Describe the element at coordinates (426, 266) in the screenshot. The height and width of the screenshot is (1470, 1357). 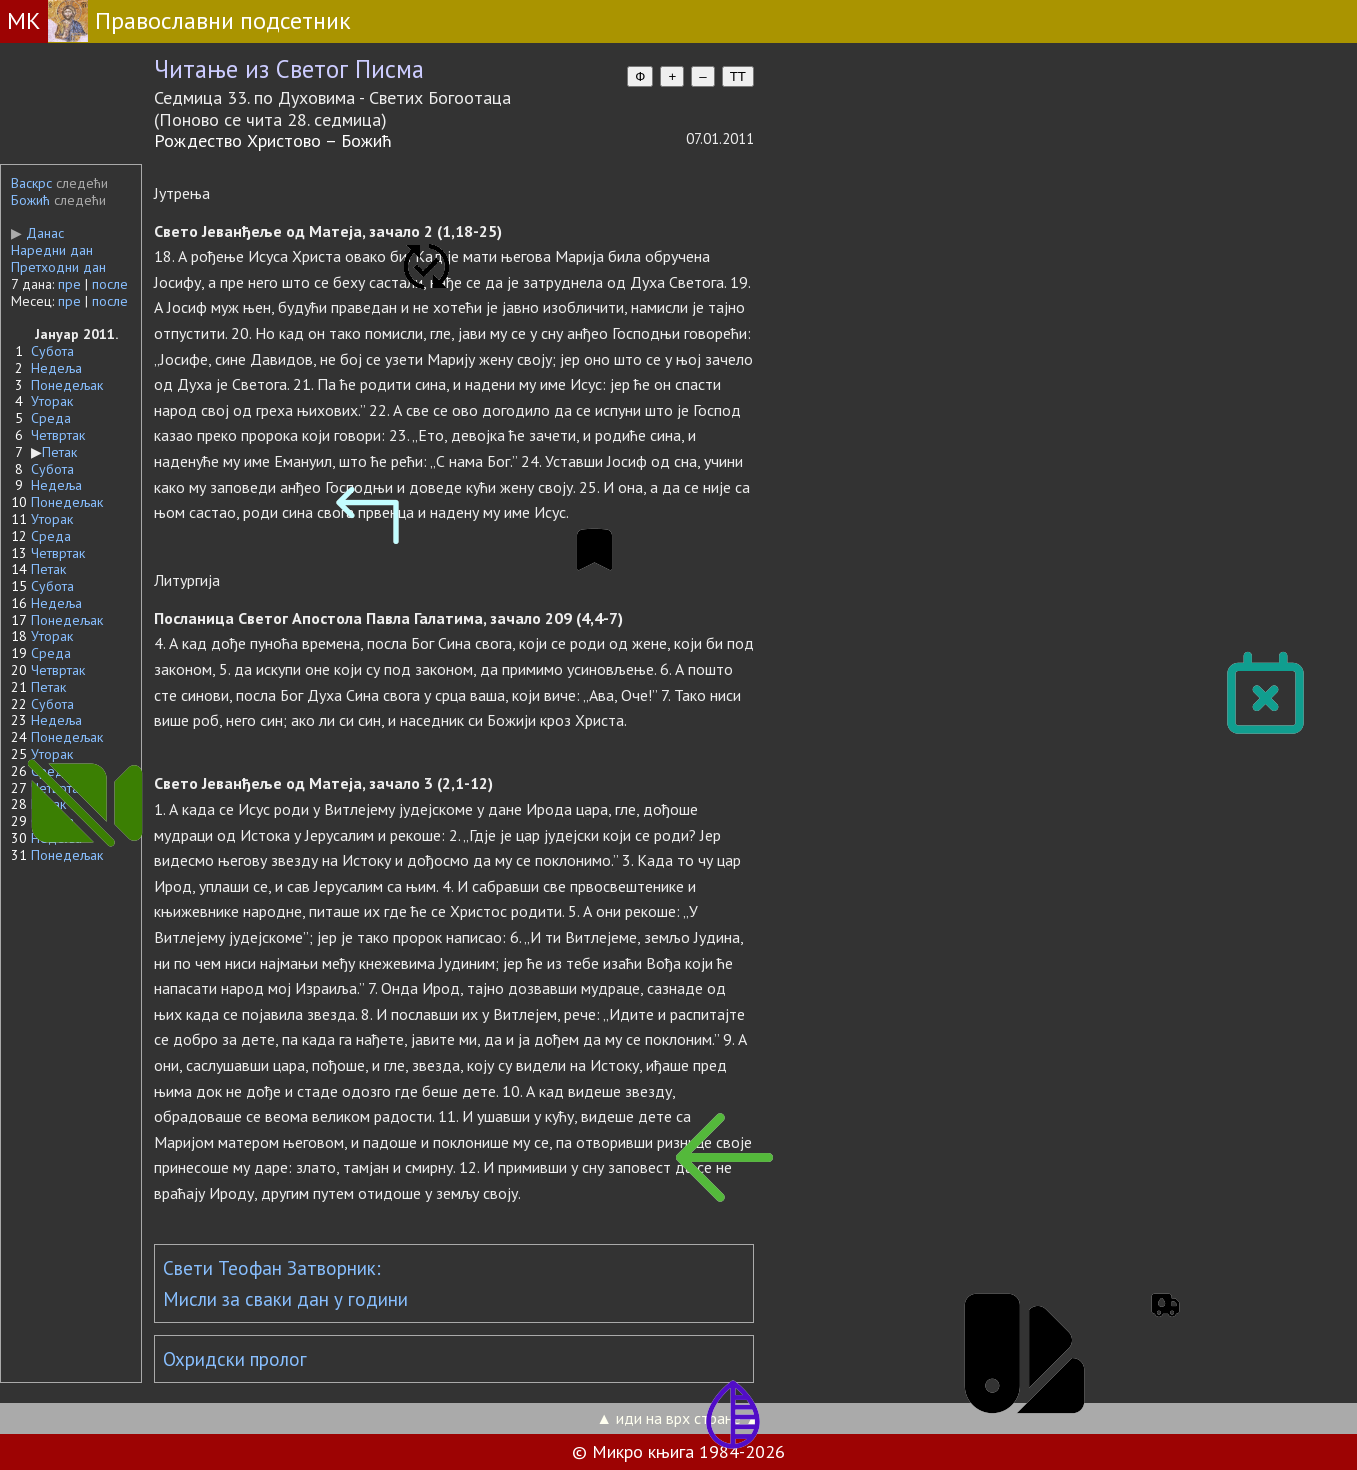
I see `indicates content has been published with recent changes` at that location.